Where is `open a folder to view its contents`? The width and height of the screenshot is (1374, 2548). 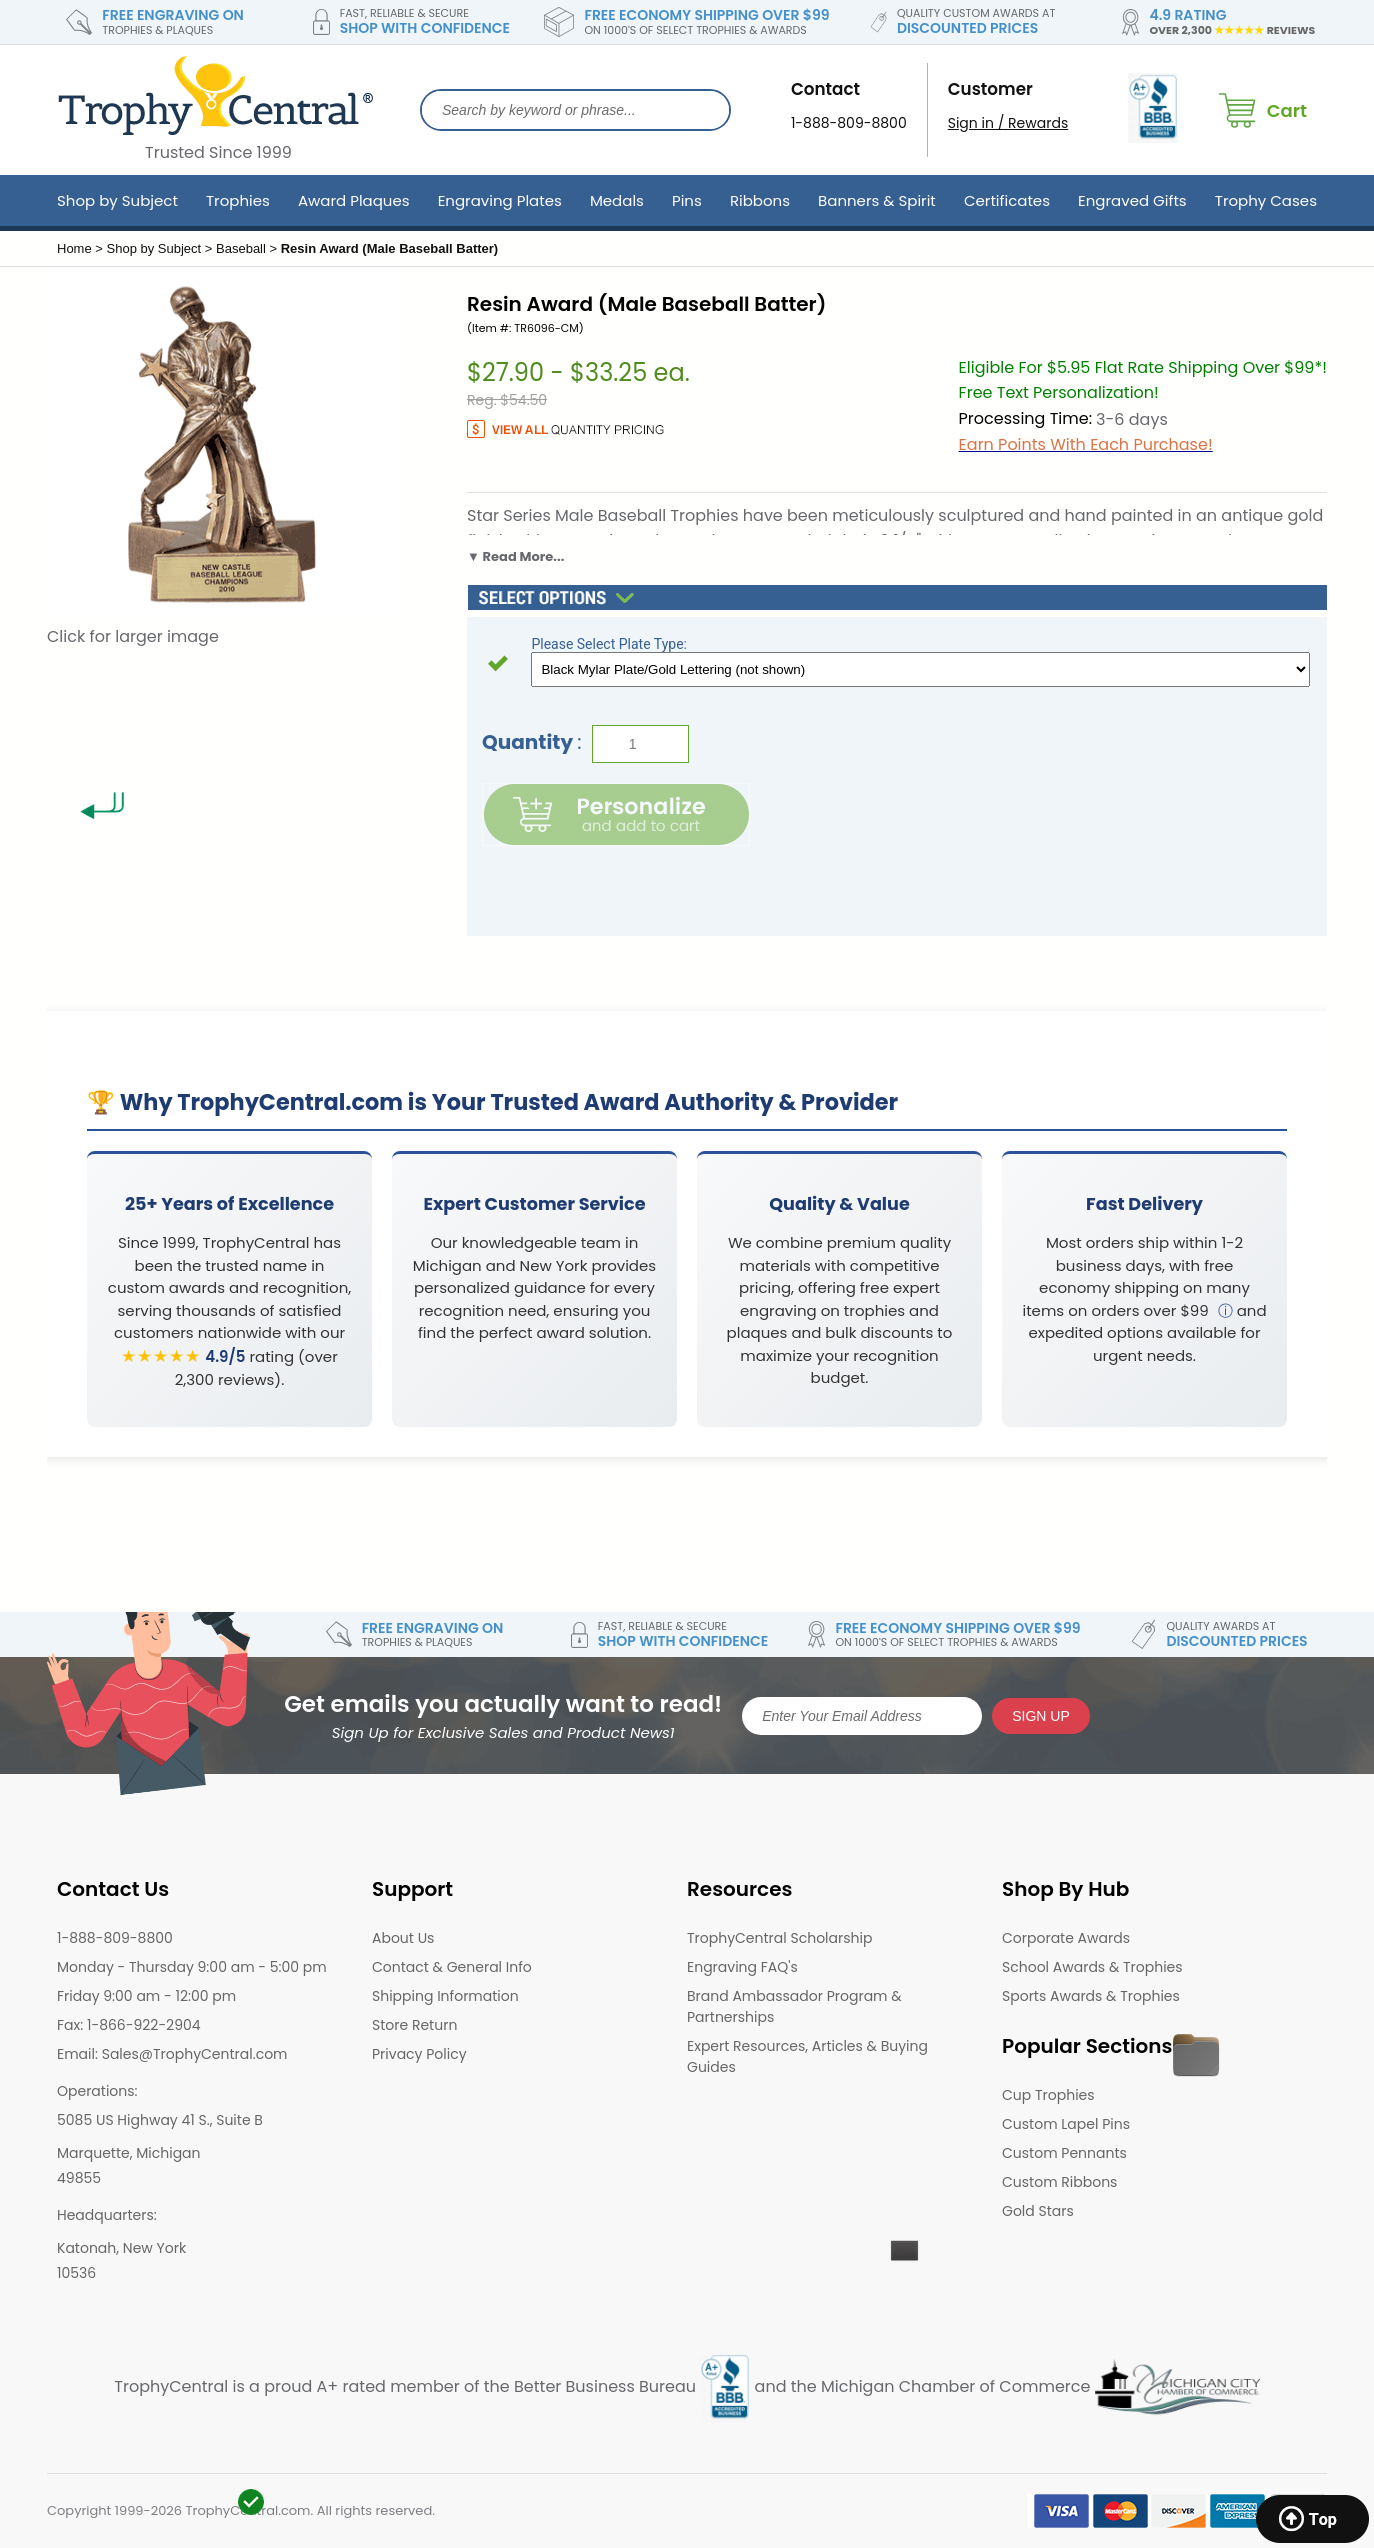
open a folder to view its contents is located at coordinates (1196, 2055).